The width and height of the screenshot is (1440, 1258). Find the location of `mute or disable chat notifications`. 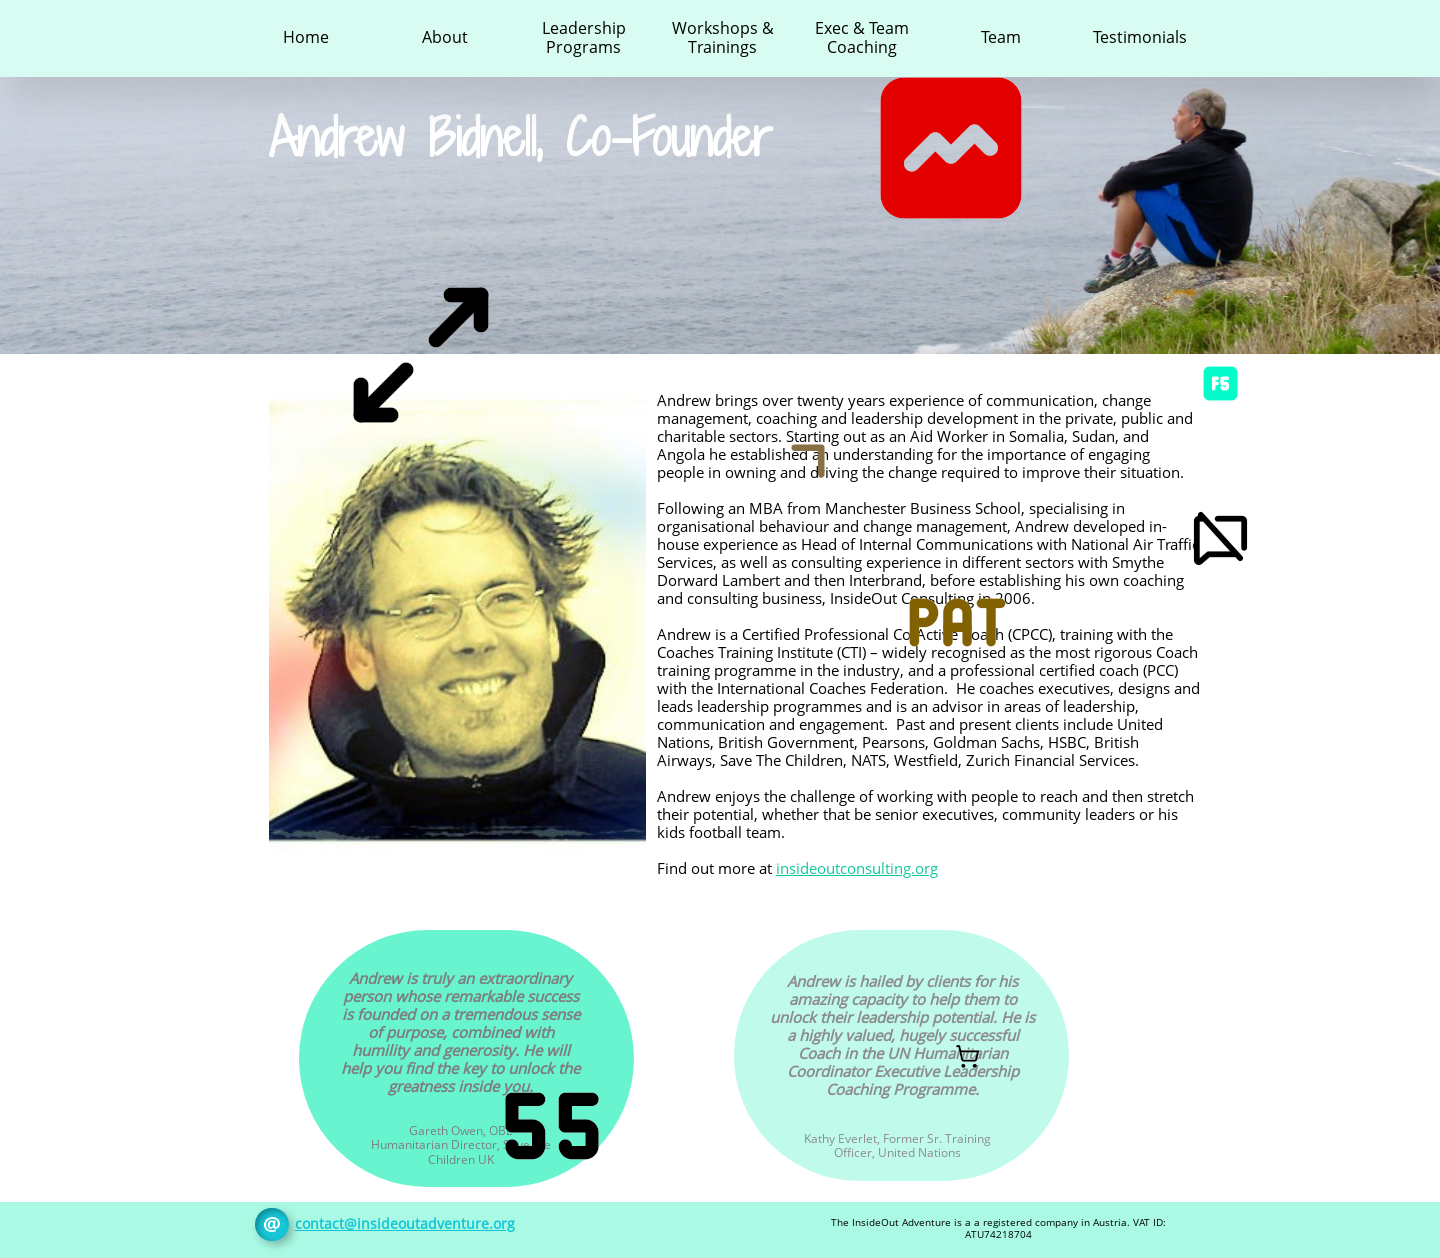

mute or disable chat notifications is located at coordinates (1220, 536).